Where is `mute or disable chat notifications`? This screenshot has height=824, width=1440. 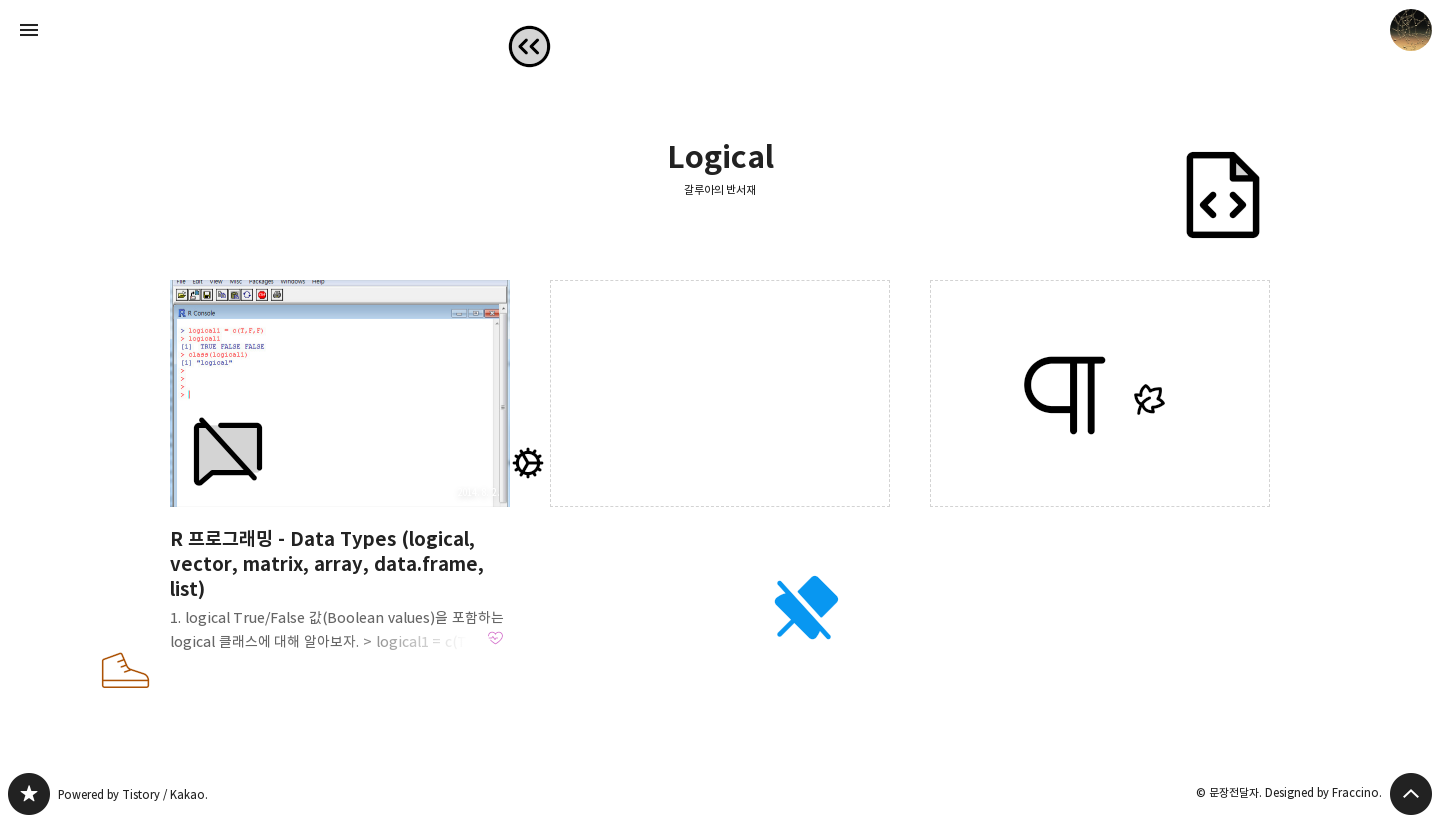 mute or disable chat notifications is located at coordinates (228, 449).